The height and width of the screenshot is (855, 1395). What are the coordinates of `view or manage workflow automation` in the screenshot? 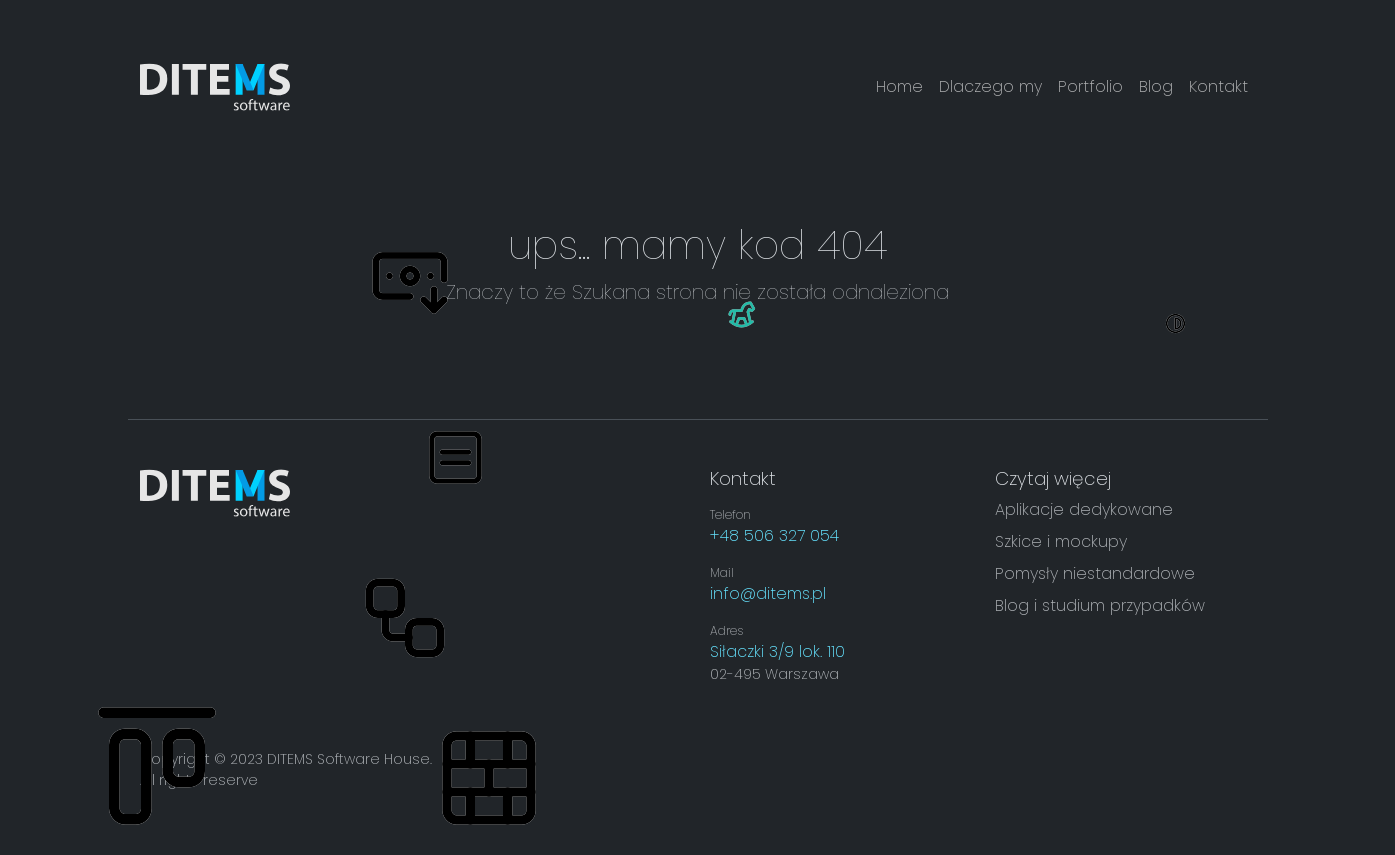 It's located at (405, 618).